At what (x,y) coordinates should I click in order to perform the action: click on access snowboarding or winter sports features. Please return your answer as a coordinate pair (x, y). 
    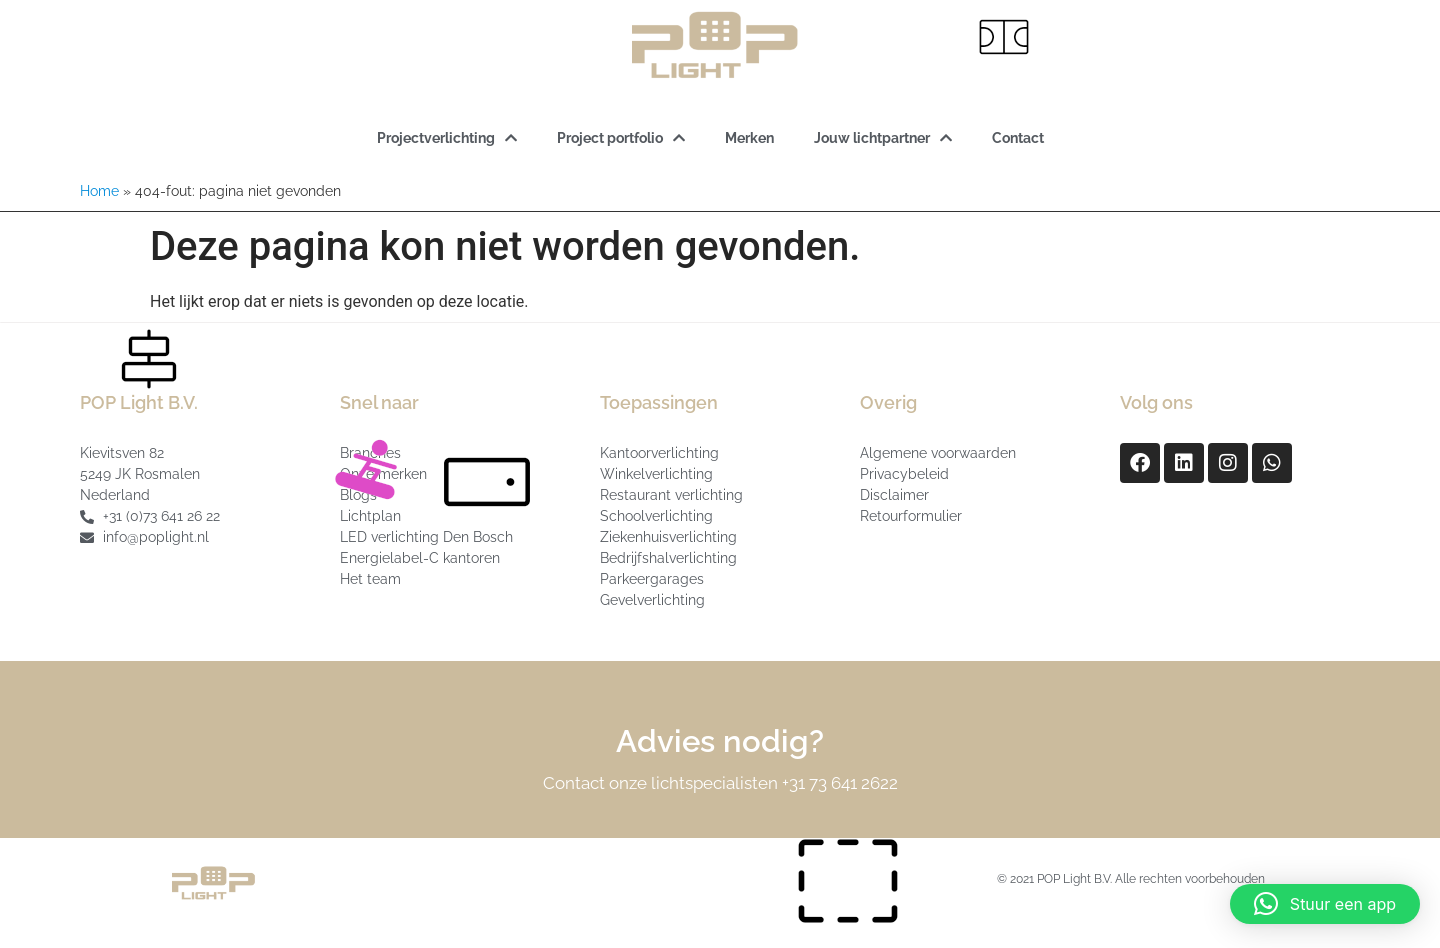
    Looking at the image, I should click on (369, 469).